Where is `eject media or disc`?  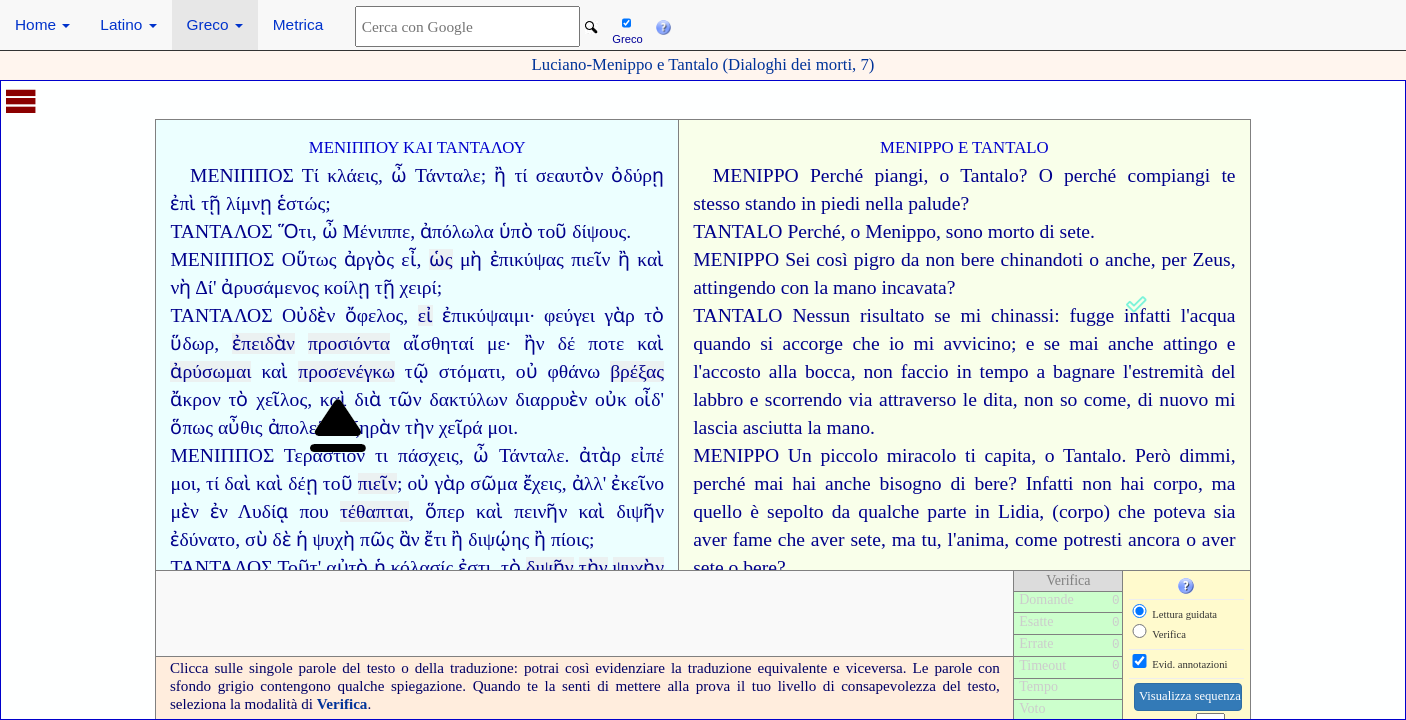
eject media or disc is located at coordinates (338, 424).